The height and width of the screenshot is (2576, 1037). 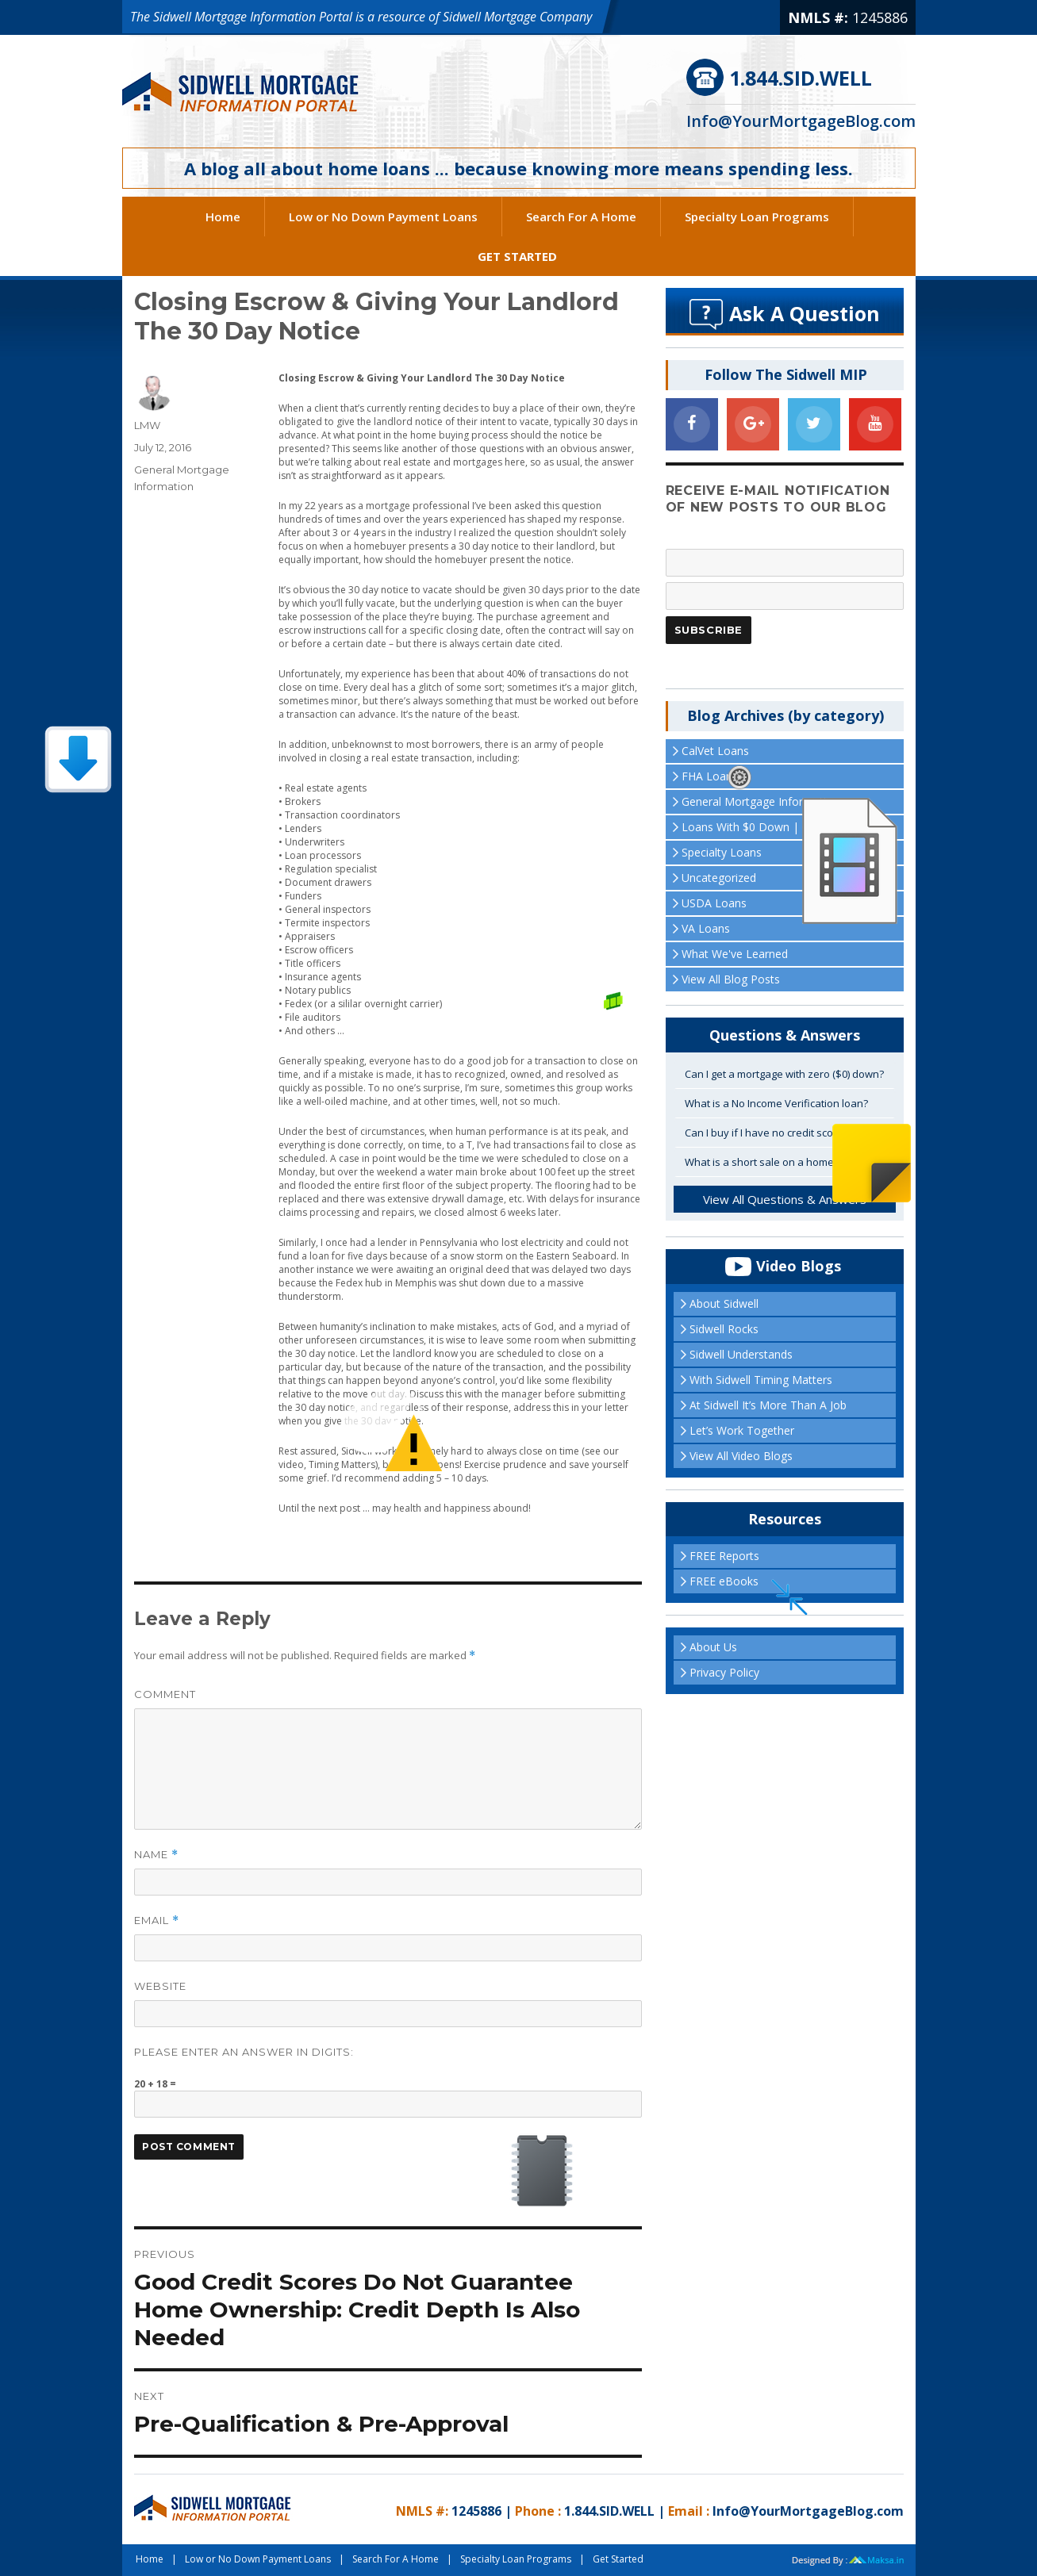 What do you see at coordinates (789, 1597) in the screenshot?
I see `compress or reduce file size` at bounding box center [789, 1597].